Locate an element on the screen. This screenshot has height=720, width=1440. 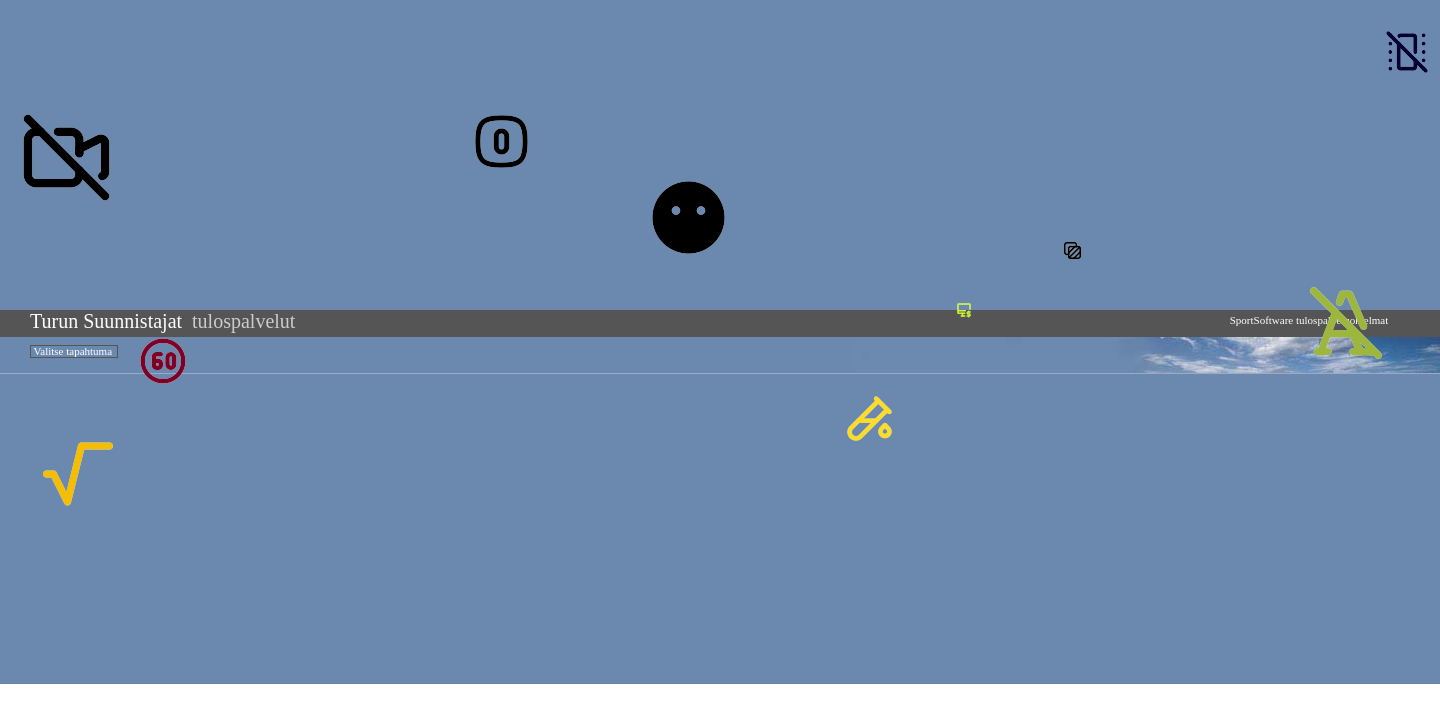
container disabled or unavailable is located at coordinates (1407, 52).